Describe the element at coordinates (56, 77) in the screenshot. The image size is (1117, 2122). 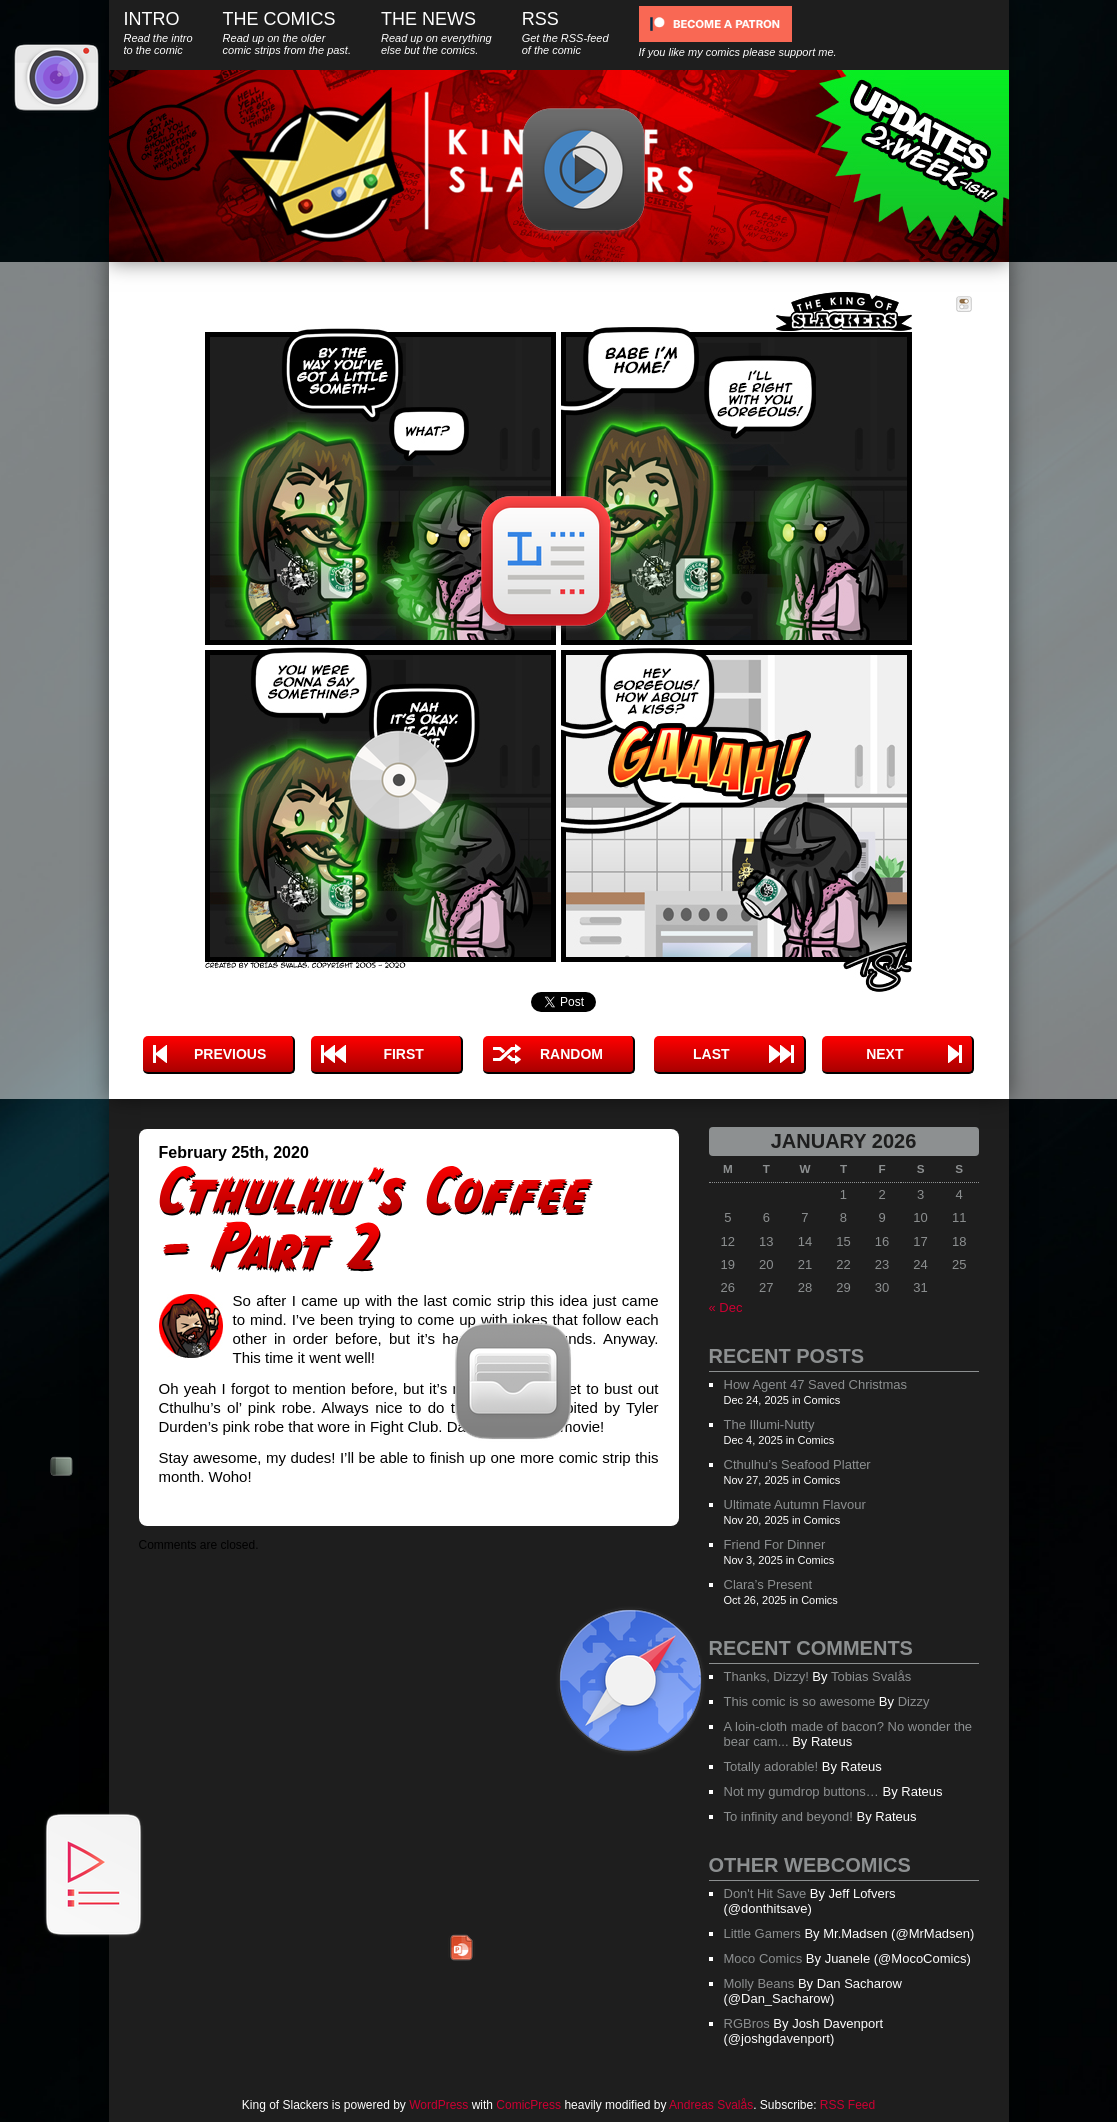
I see `open the camera app` at that location.